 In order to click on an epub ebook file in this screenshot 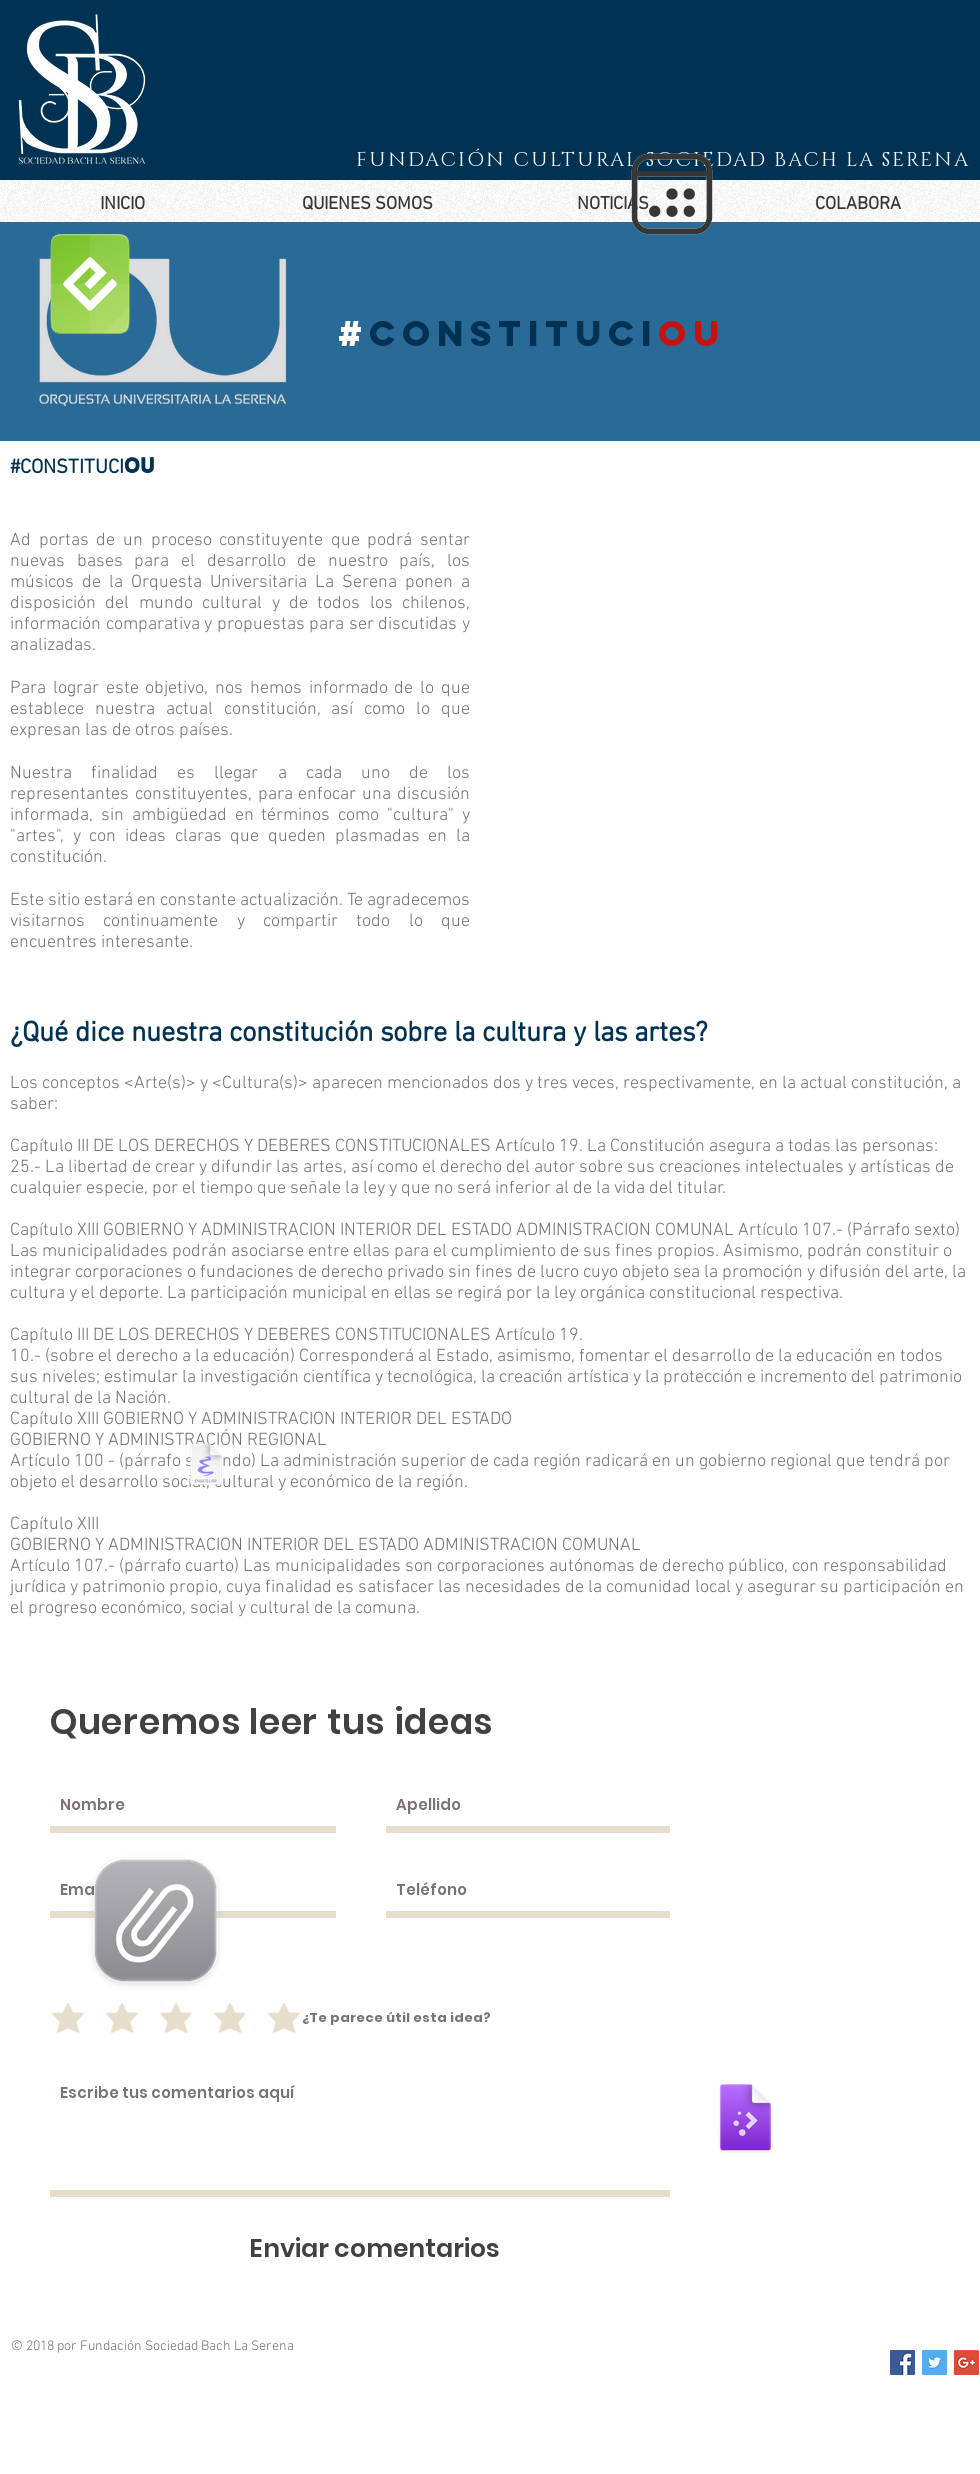, I will do `click(90, 284)`.